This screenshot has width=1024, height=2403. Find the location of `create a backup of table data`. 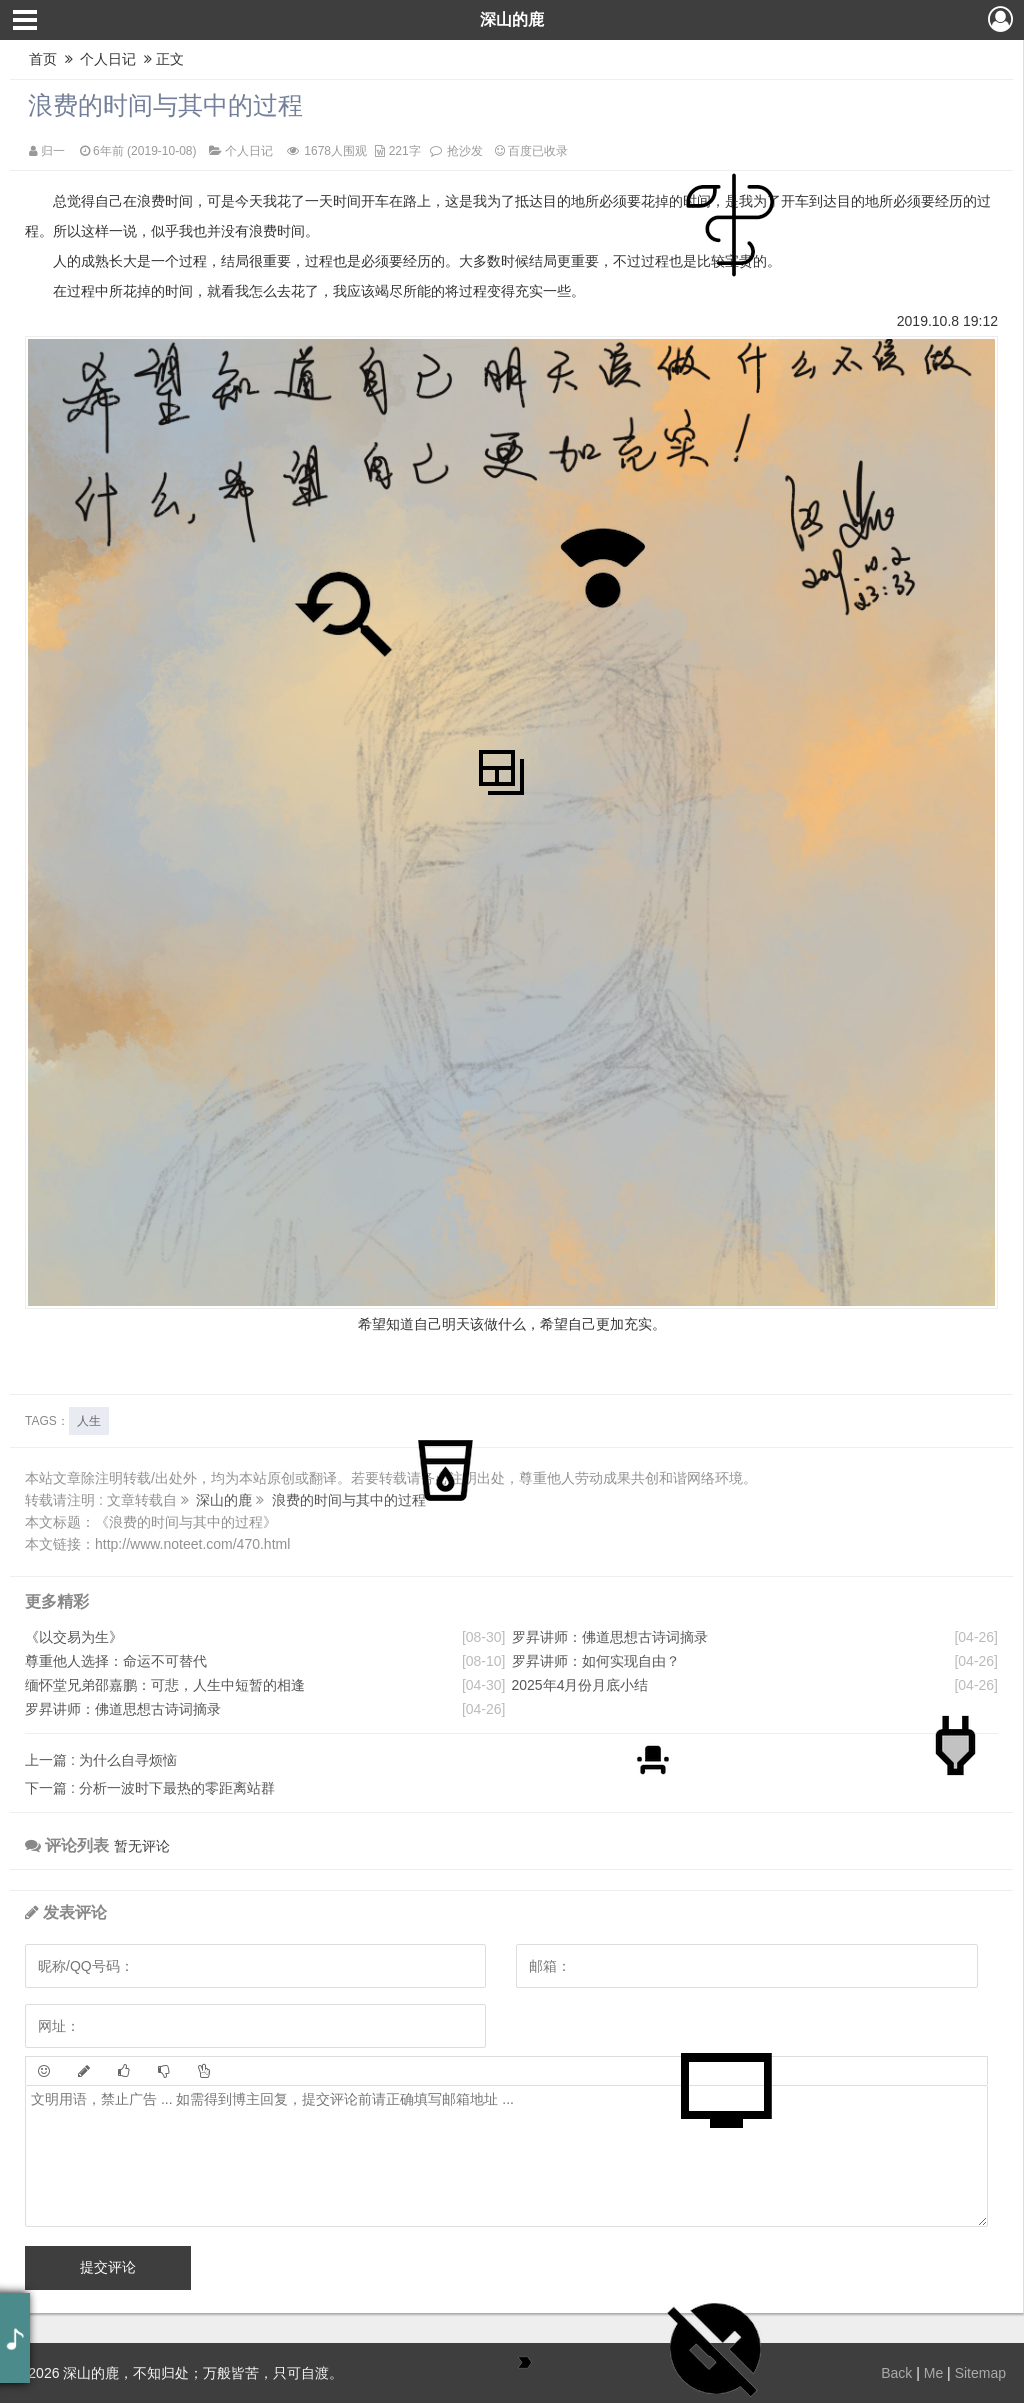

create a backup of table data is located at coordinates (501, 772).